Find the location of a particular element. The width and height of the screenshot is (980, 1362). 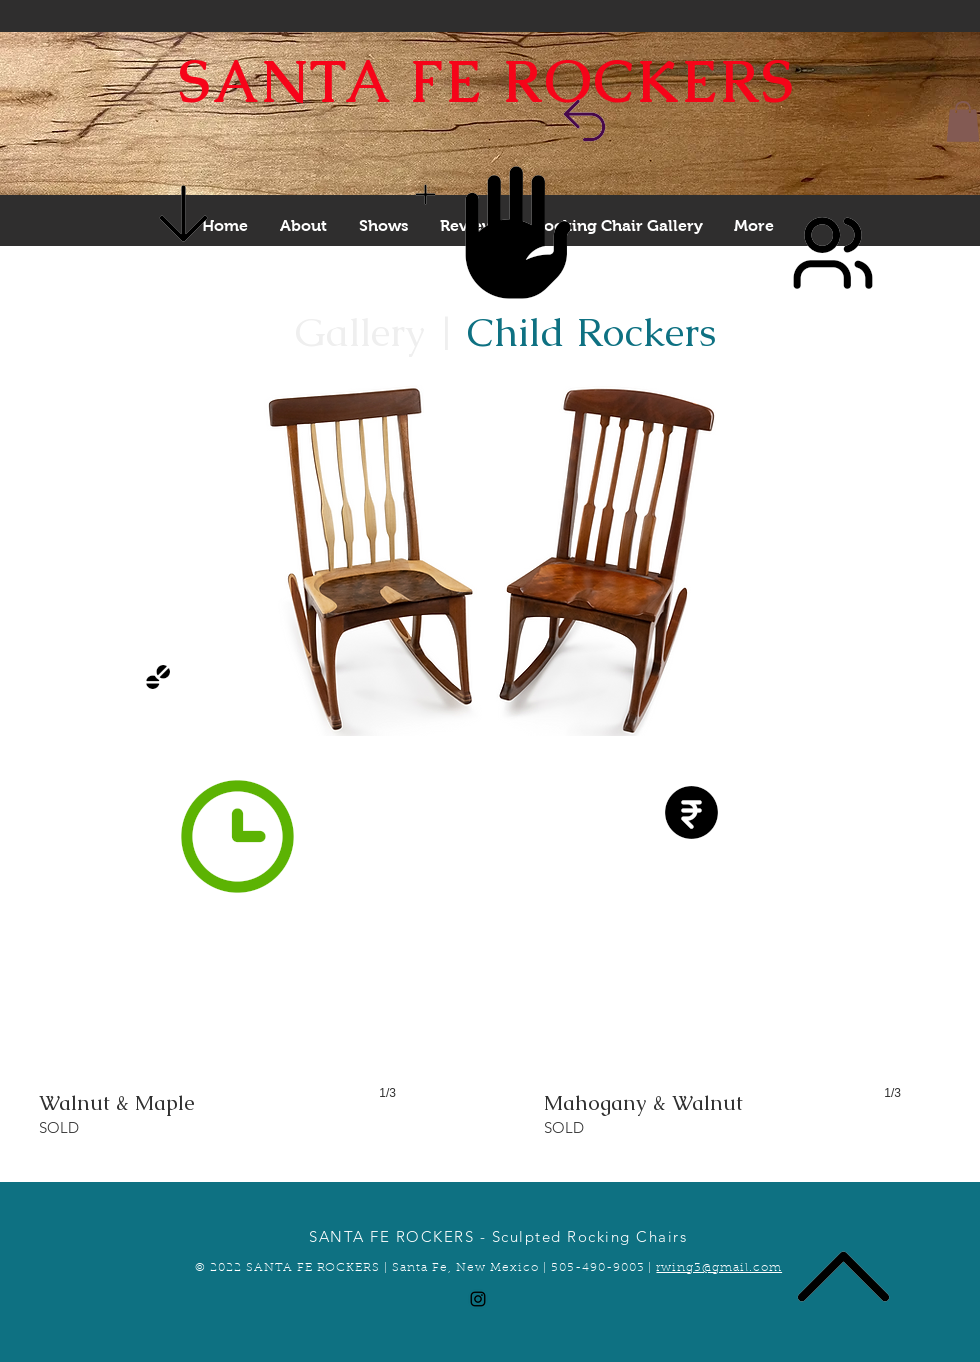

view balance or payment amount in indian rupees is located at coordinates (691, 812).